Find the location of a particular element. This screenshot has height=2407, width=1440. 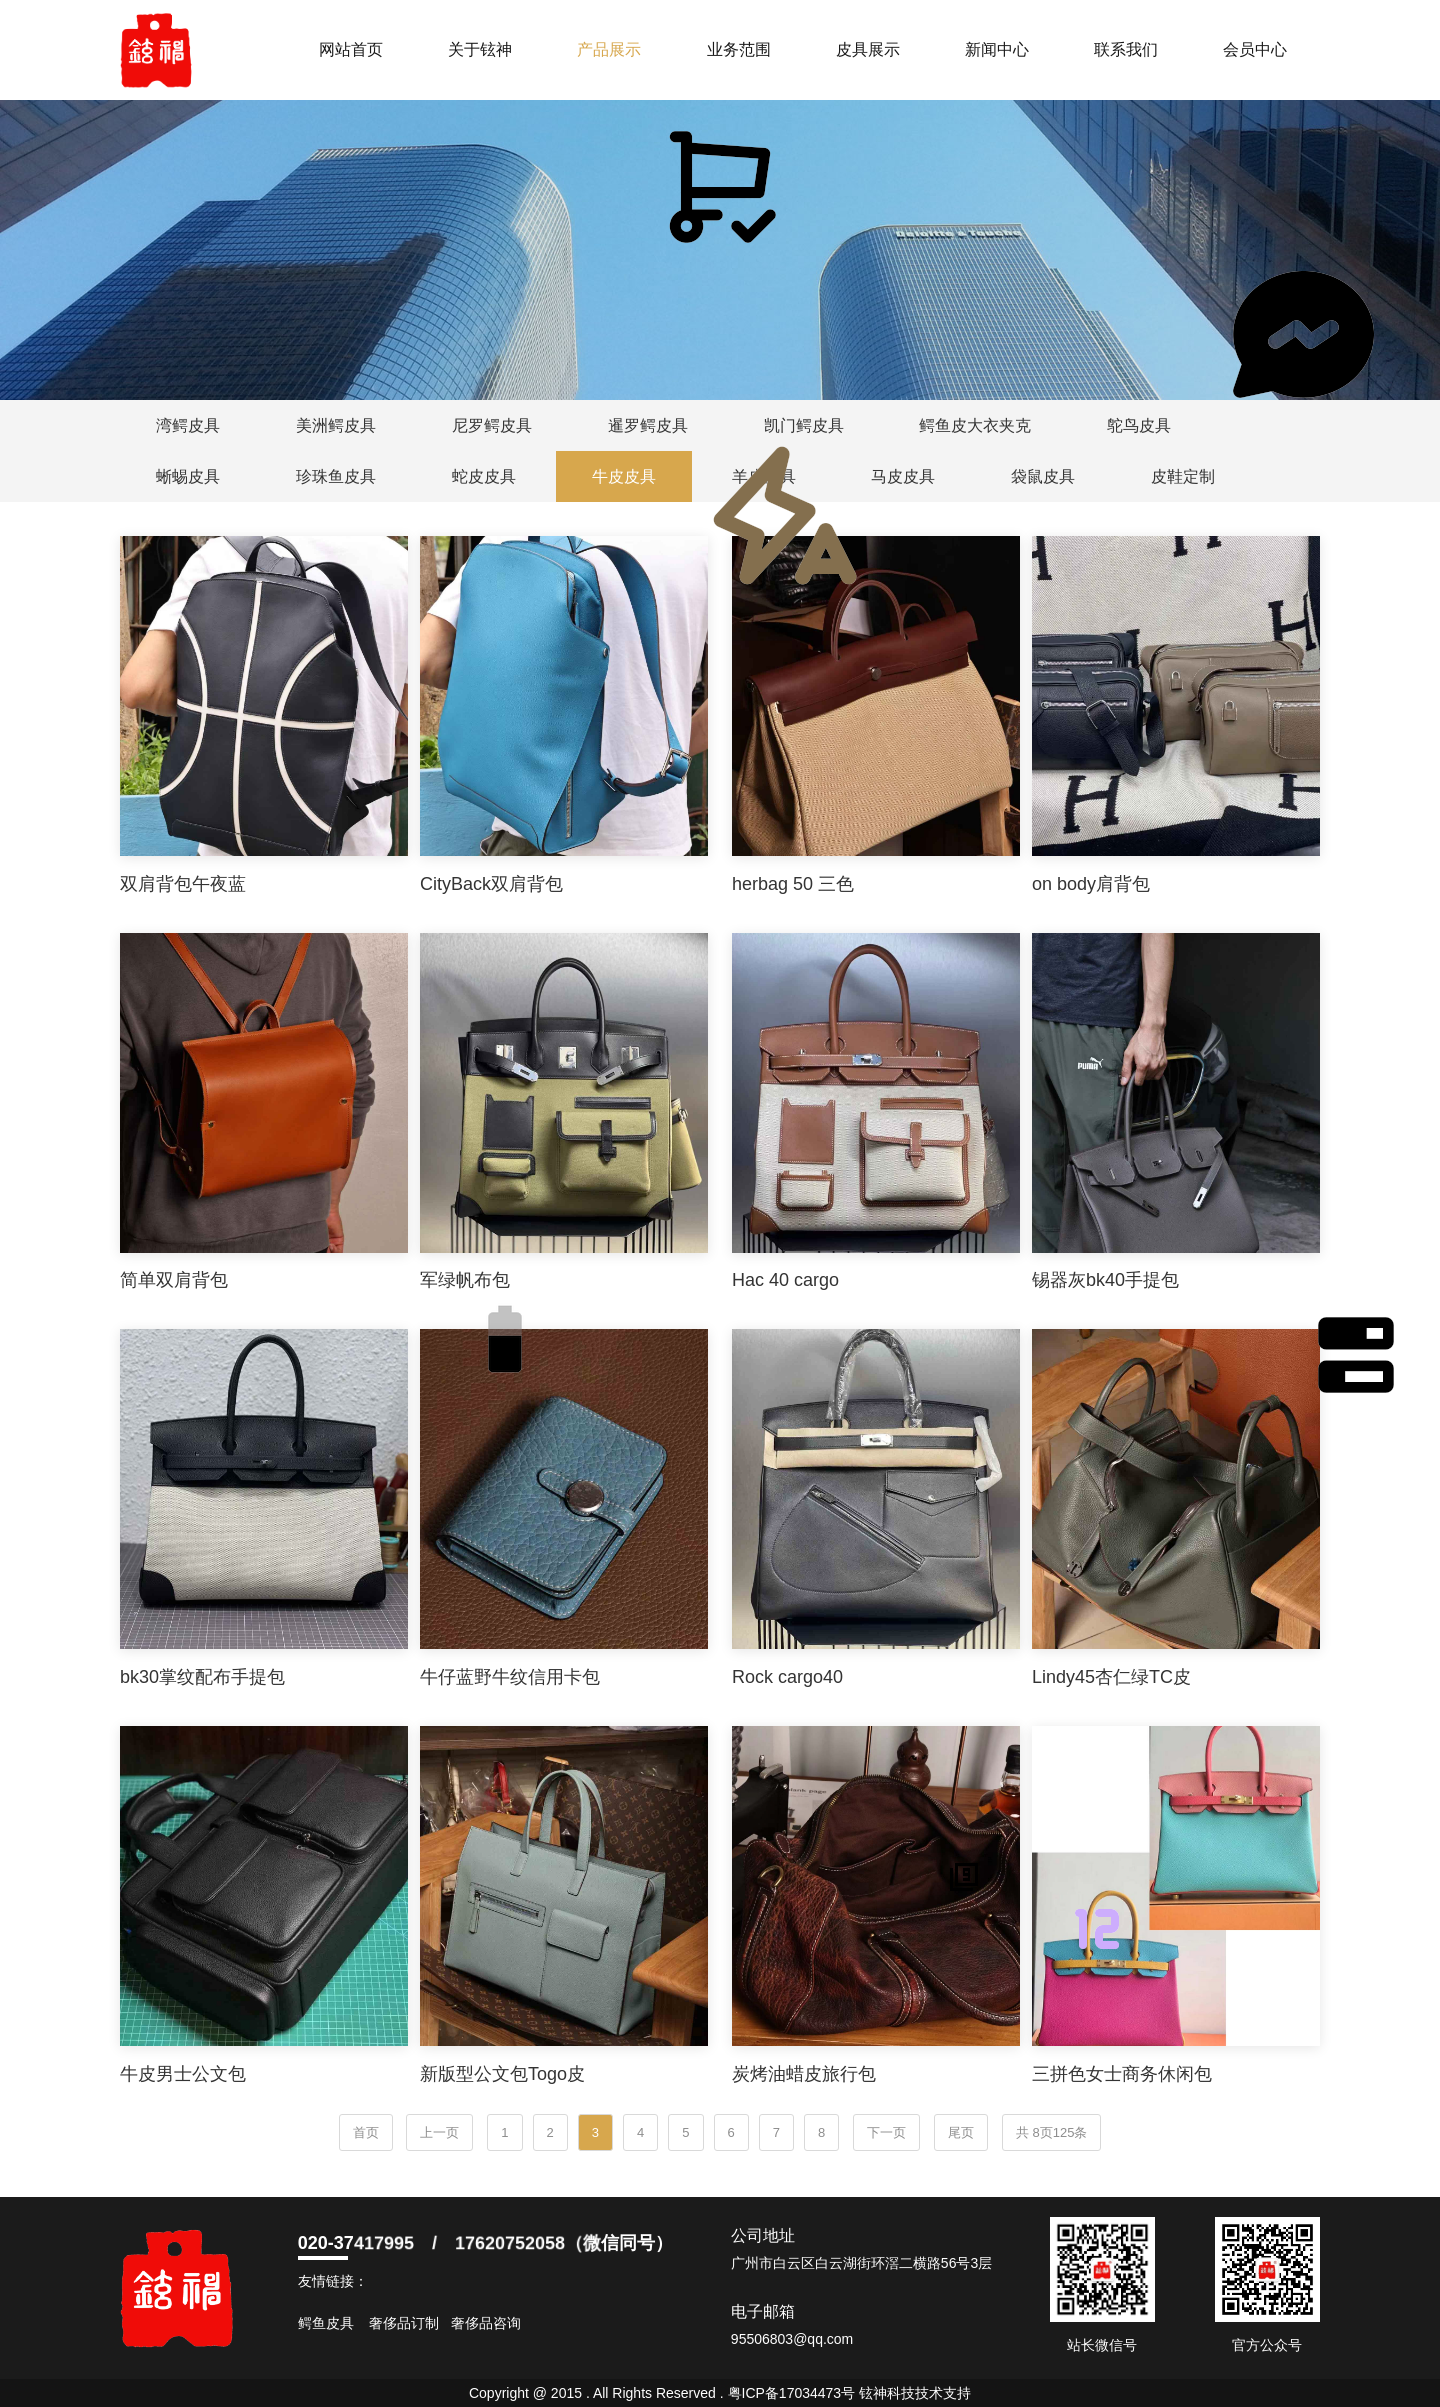

view task or download progress is located at coordinates (1356, 1355).